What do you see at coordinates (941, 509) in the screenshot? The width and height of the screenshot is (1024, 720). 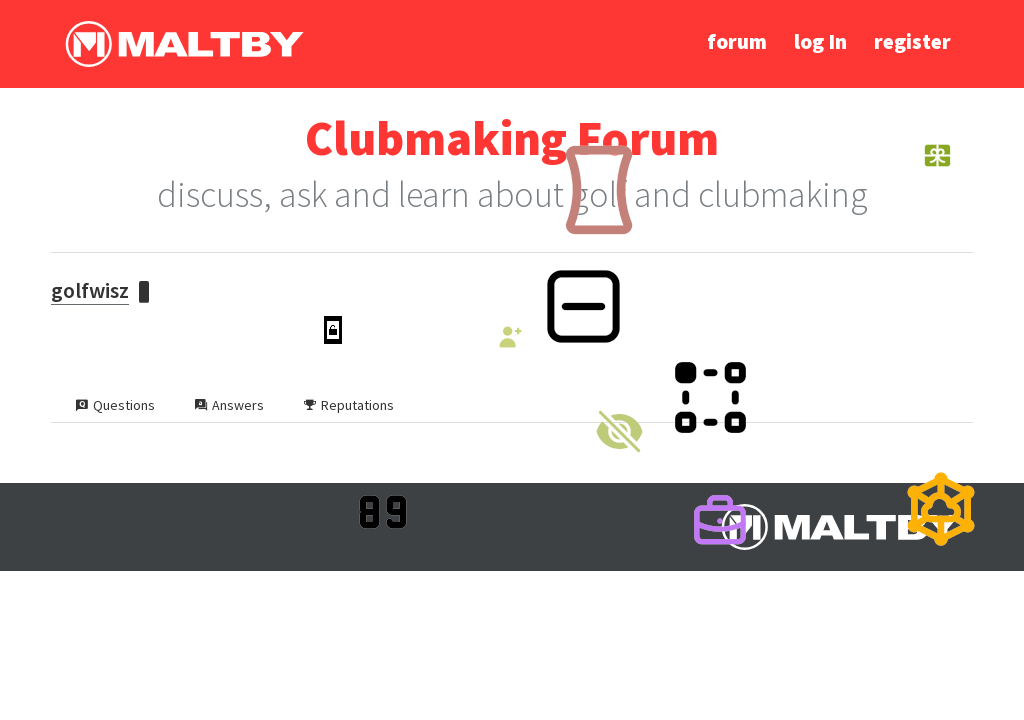 I see `storj decentralized cloud storage logo` at bounding box center [941, 509].